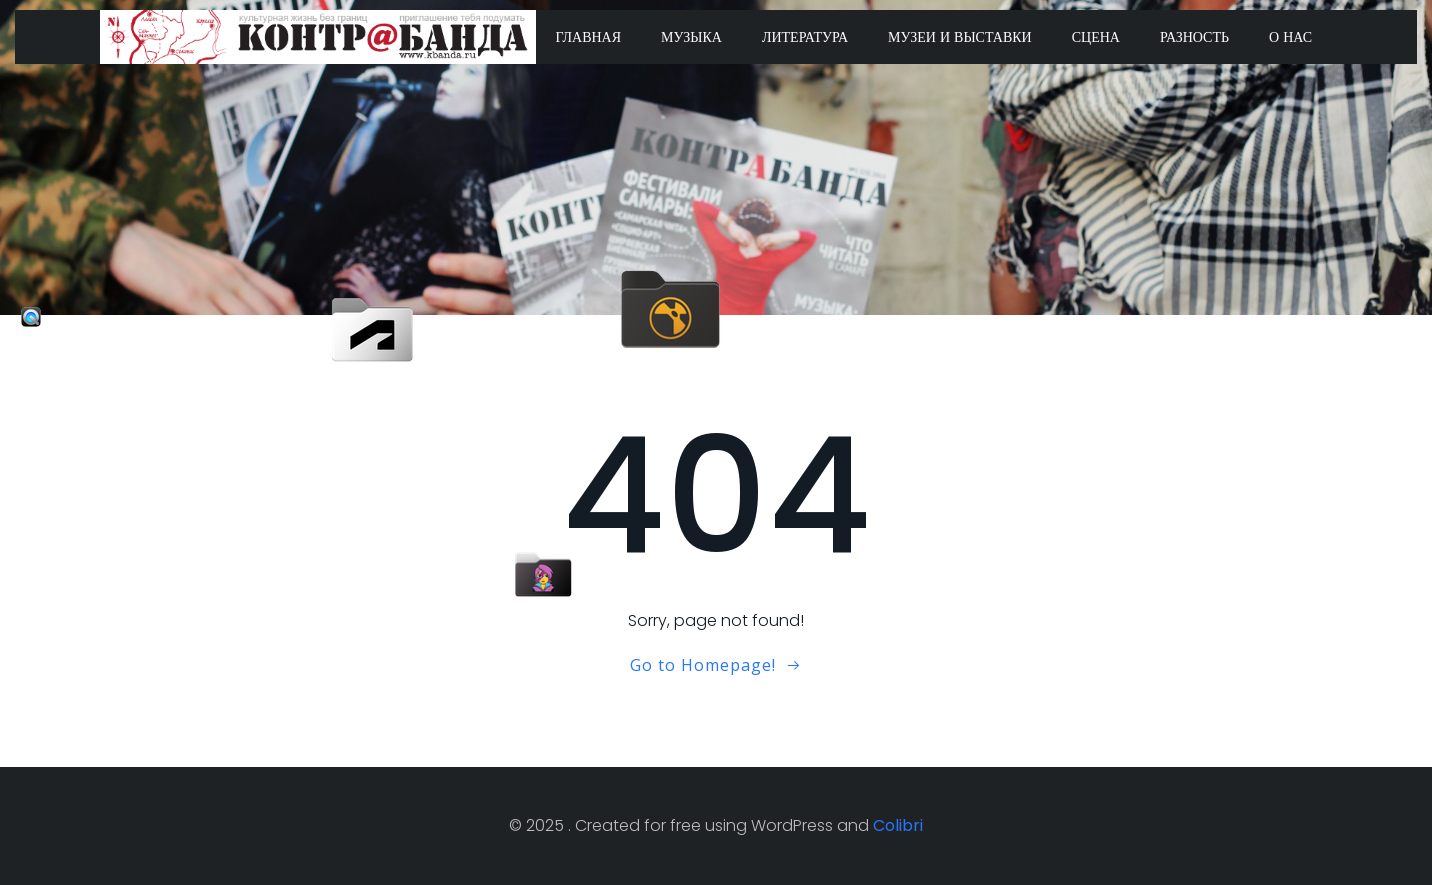  Describe the element at coordinates (543, 576) in the screenshot. I see `folder containing emoji or emoticon files` at that location.